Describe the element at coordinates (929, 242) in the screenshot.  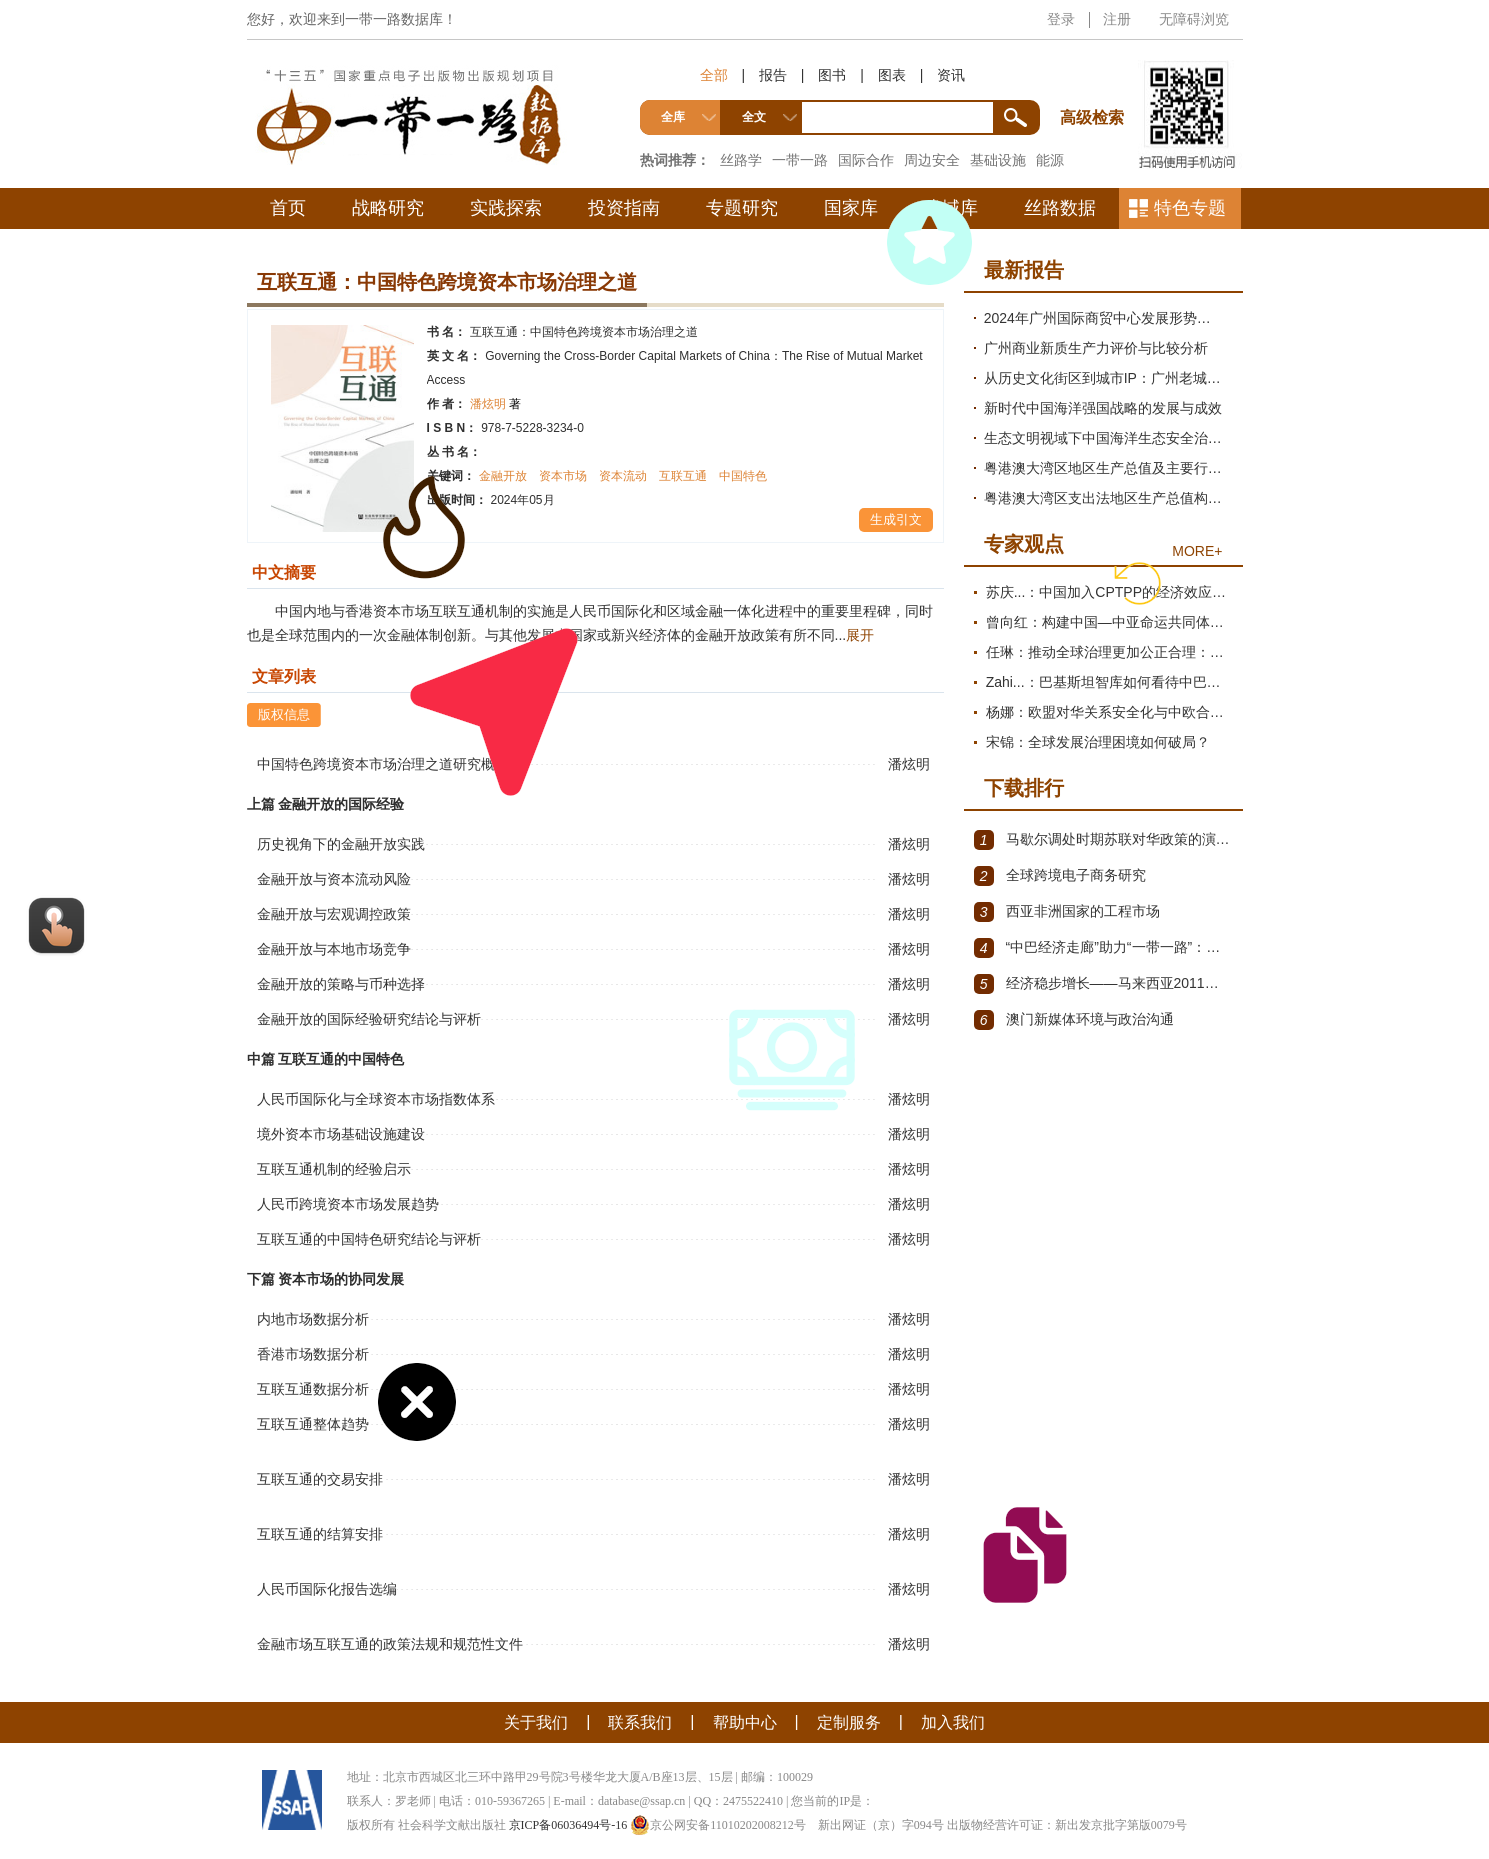
I see `star or favorite an item in your feed` at that location.